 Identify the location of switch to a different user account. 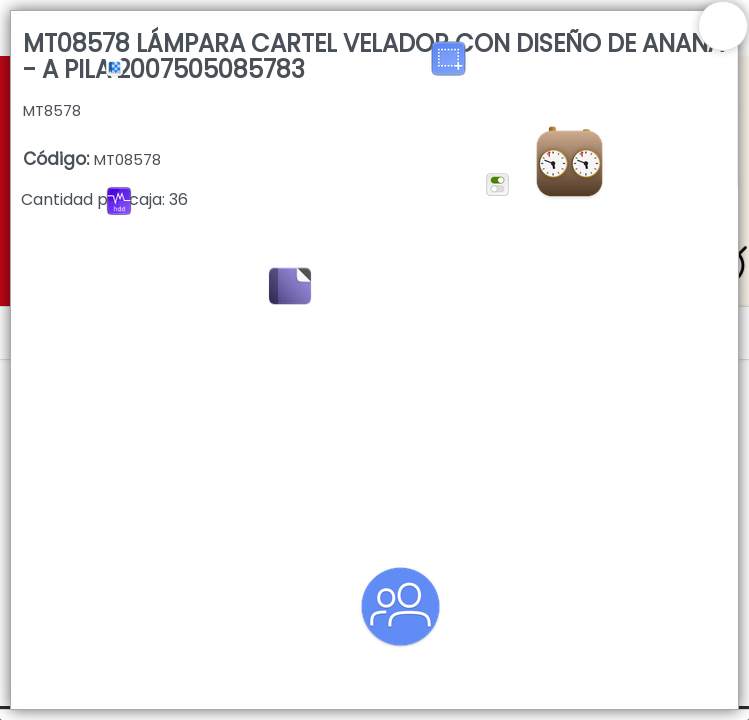
(400, 606).